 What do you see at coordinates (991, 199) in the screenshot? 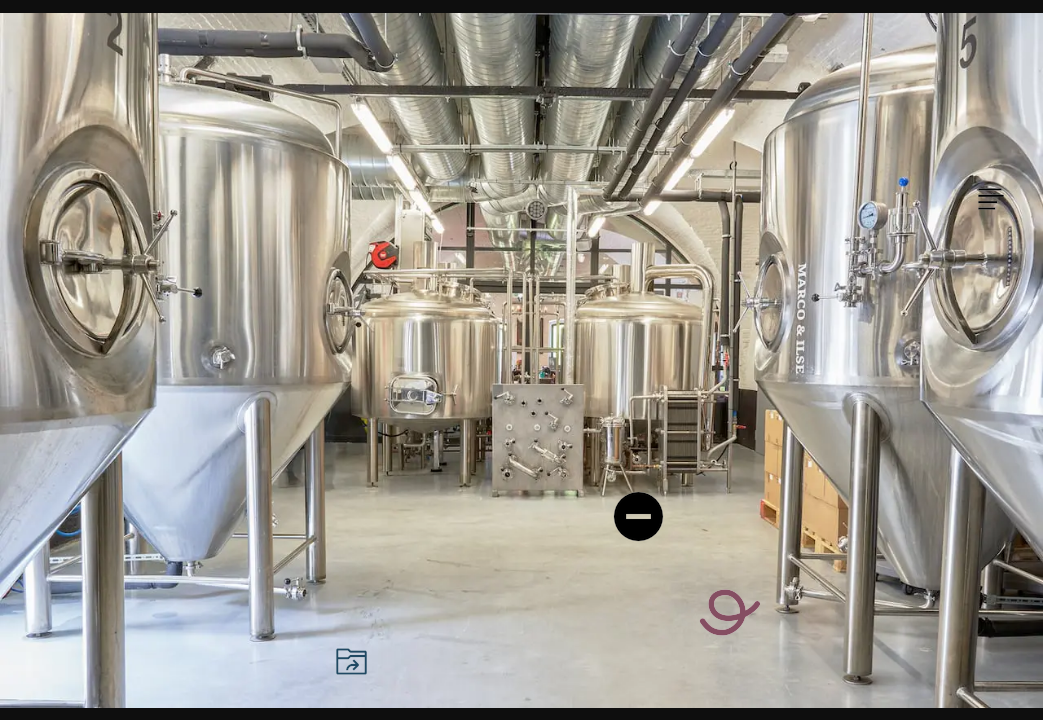
I see `view items in a flat list format` at bounding box center [991, 199].